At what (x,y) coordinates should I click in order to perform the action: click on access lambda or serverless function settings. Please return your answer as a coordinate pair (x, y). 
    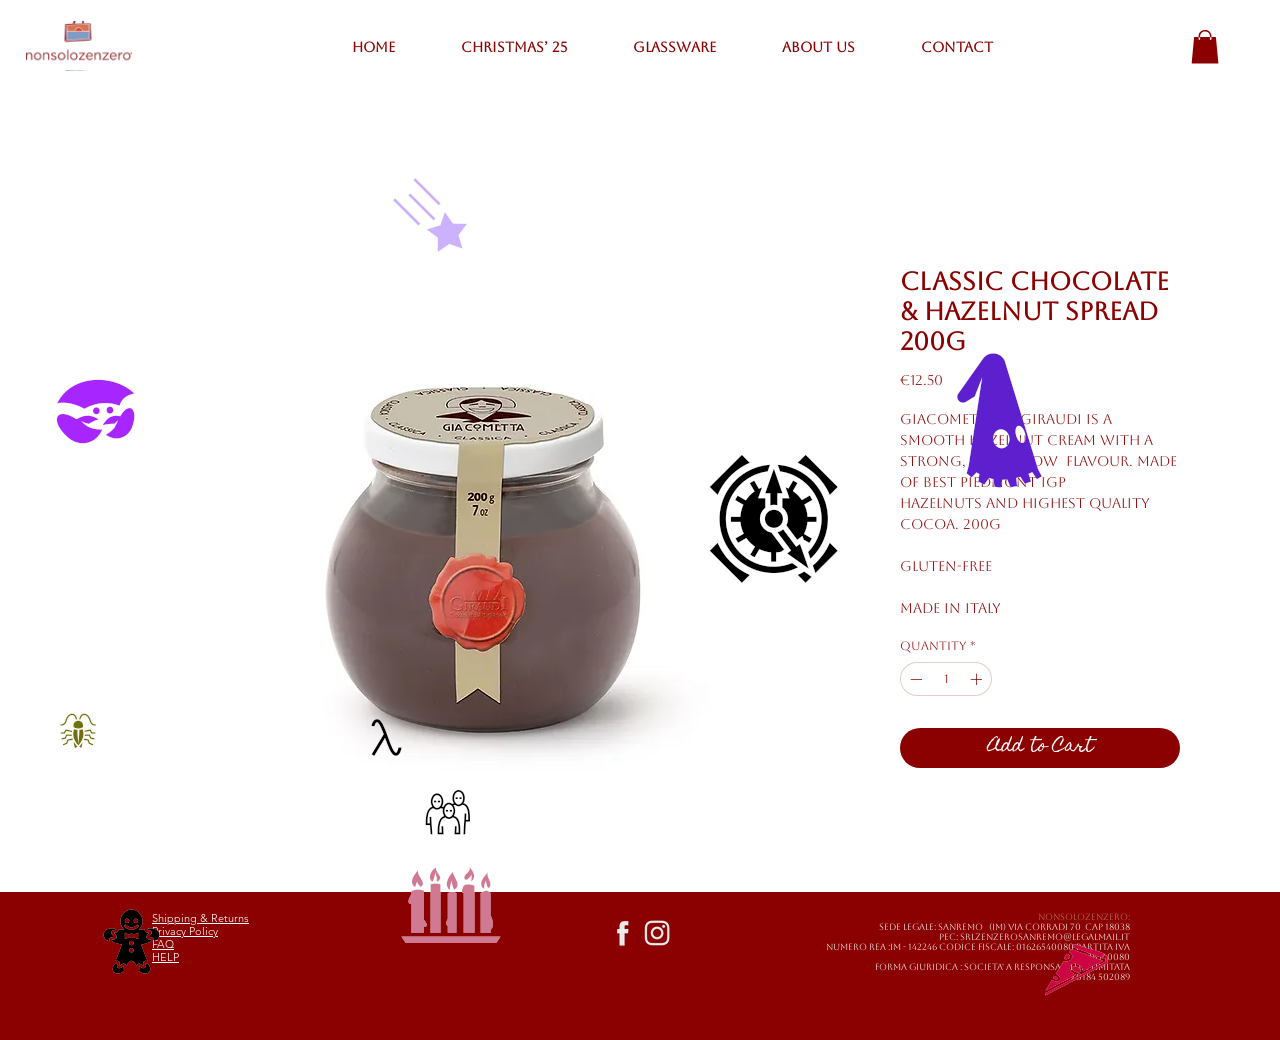
    Looking at the image, I should click on (385, 737).